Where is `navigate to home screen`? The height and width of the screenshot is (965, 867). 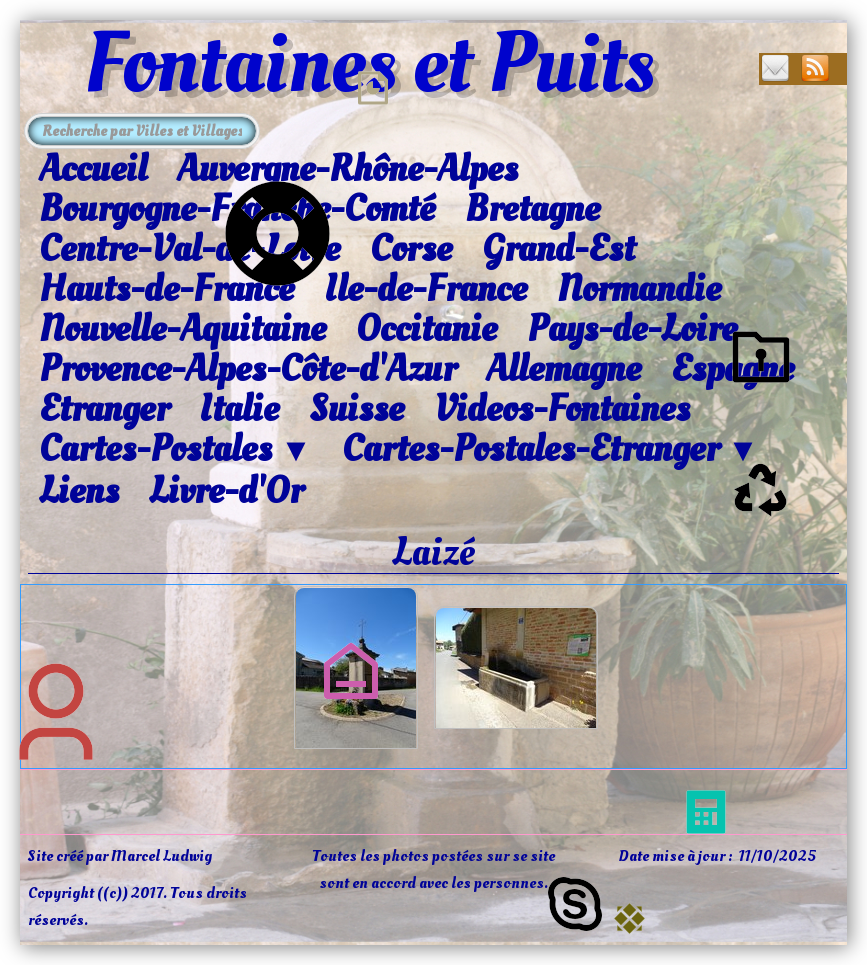 navigate to home screen is located at coordinates (351, 672).